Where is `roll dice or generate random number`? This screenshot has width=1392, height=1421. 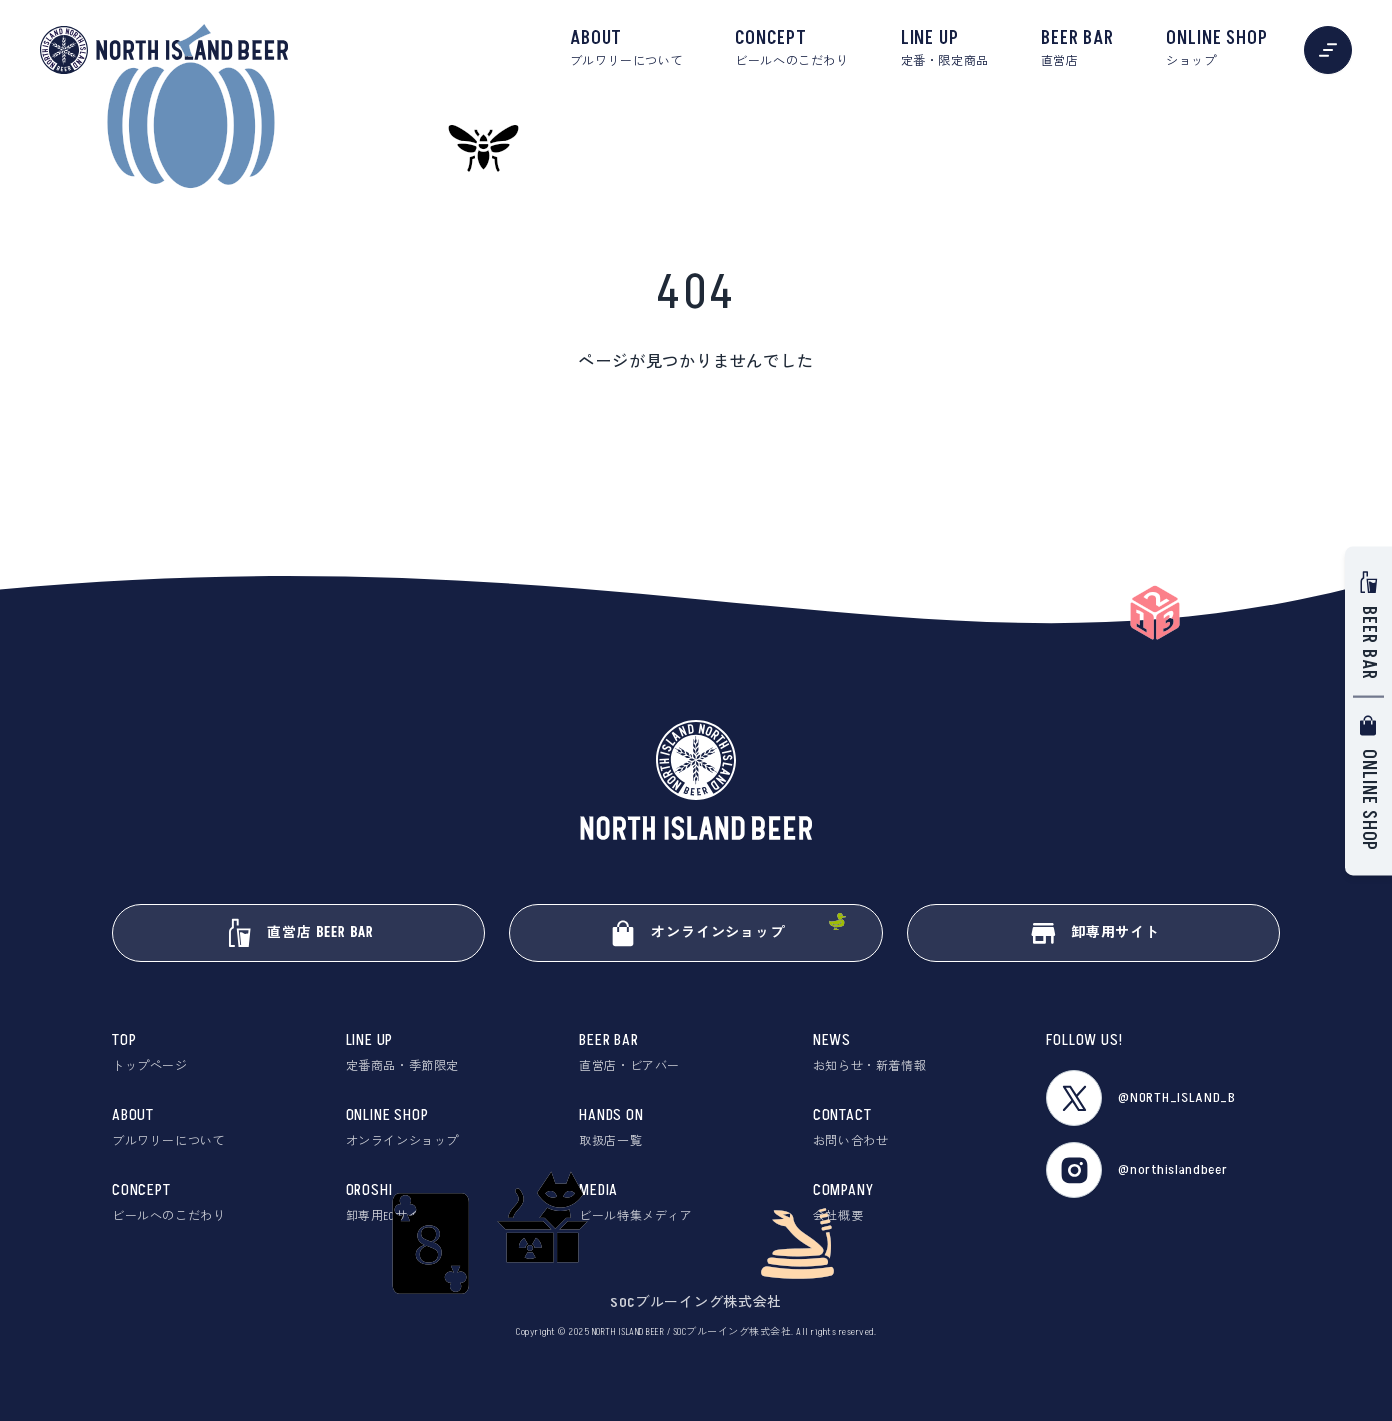
roll dice or generate random number is located at coordinates (1155, 613).